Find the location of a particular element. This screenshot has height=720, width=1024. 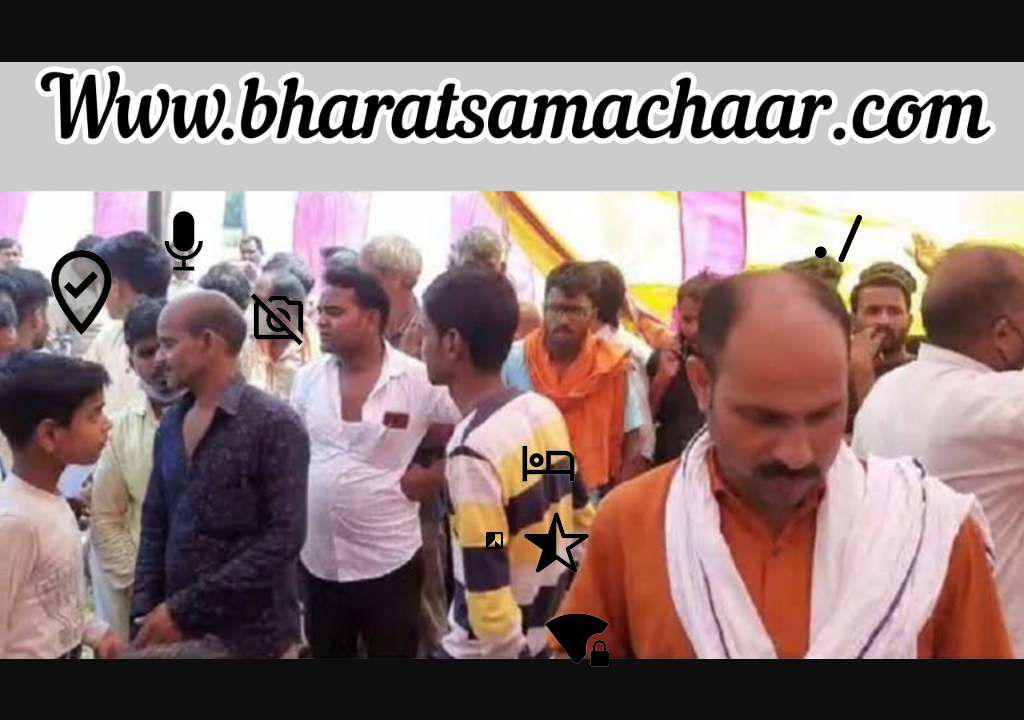

indicates a partial or half-star rating is located at coordinates (556, 542).